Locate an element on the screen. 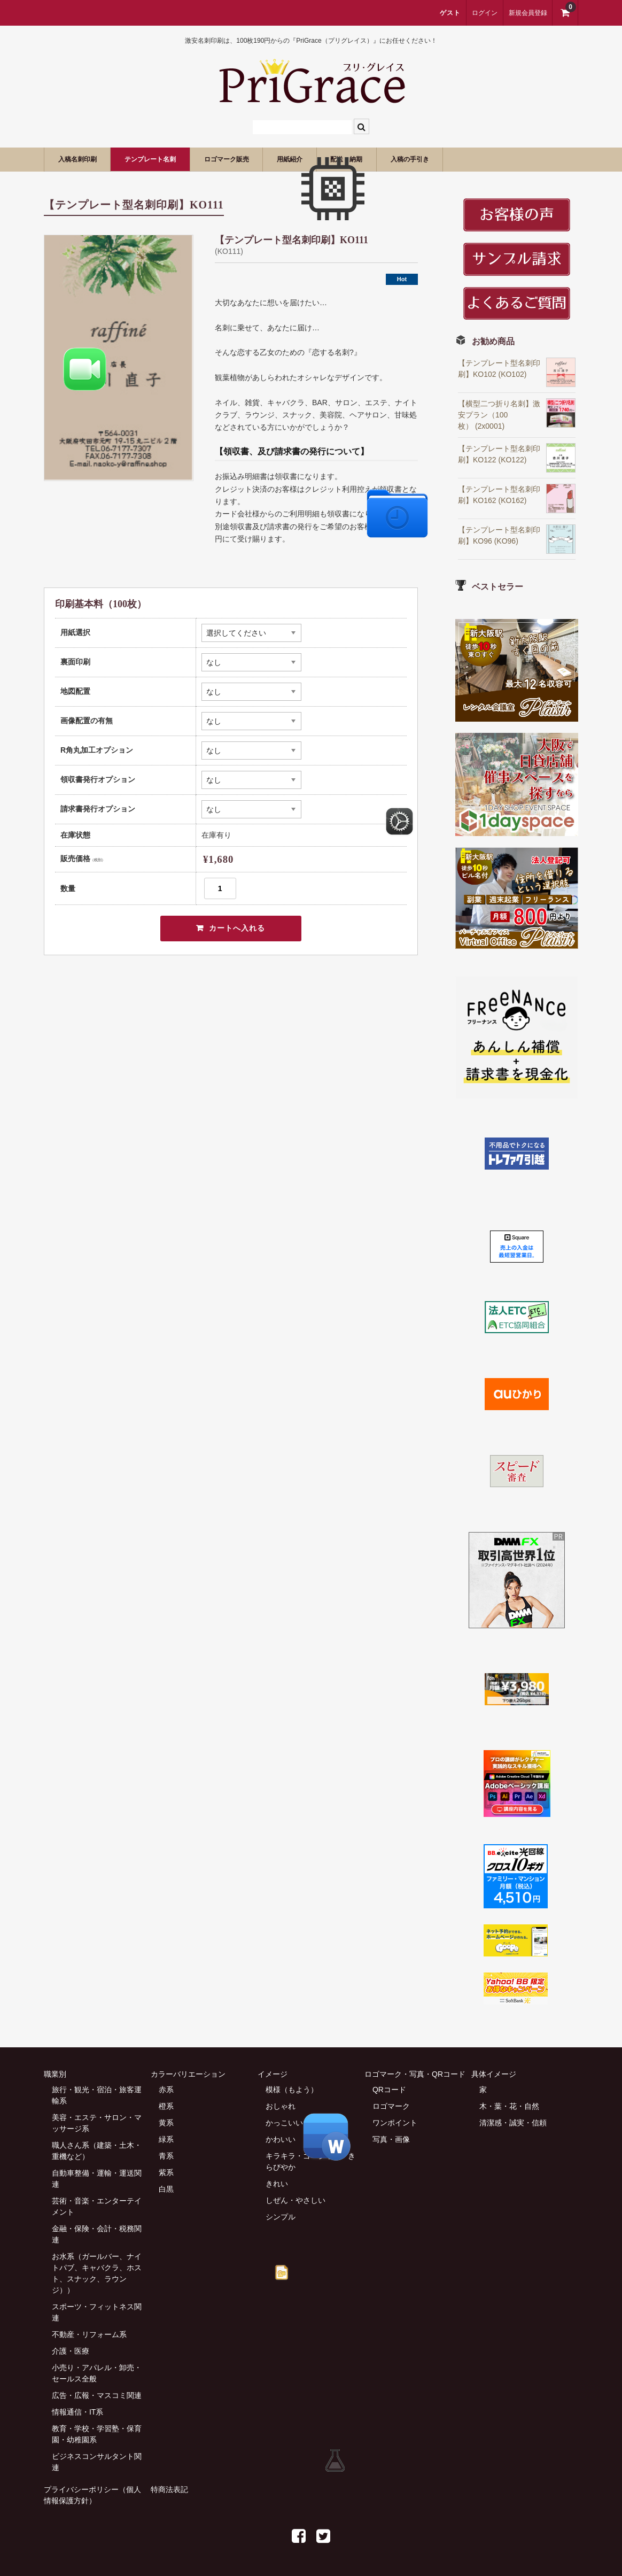 Image resolution: width=622 pixels, height=2576 pixels. access science or chemistry applications is located at coordinates (335, 2461).